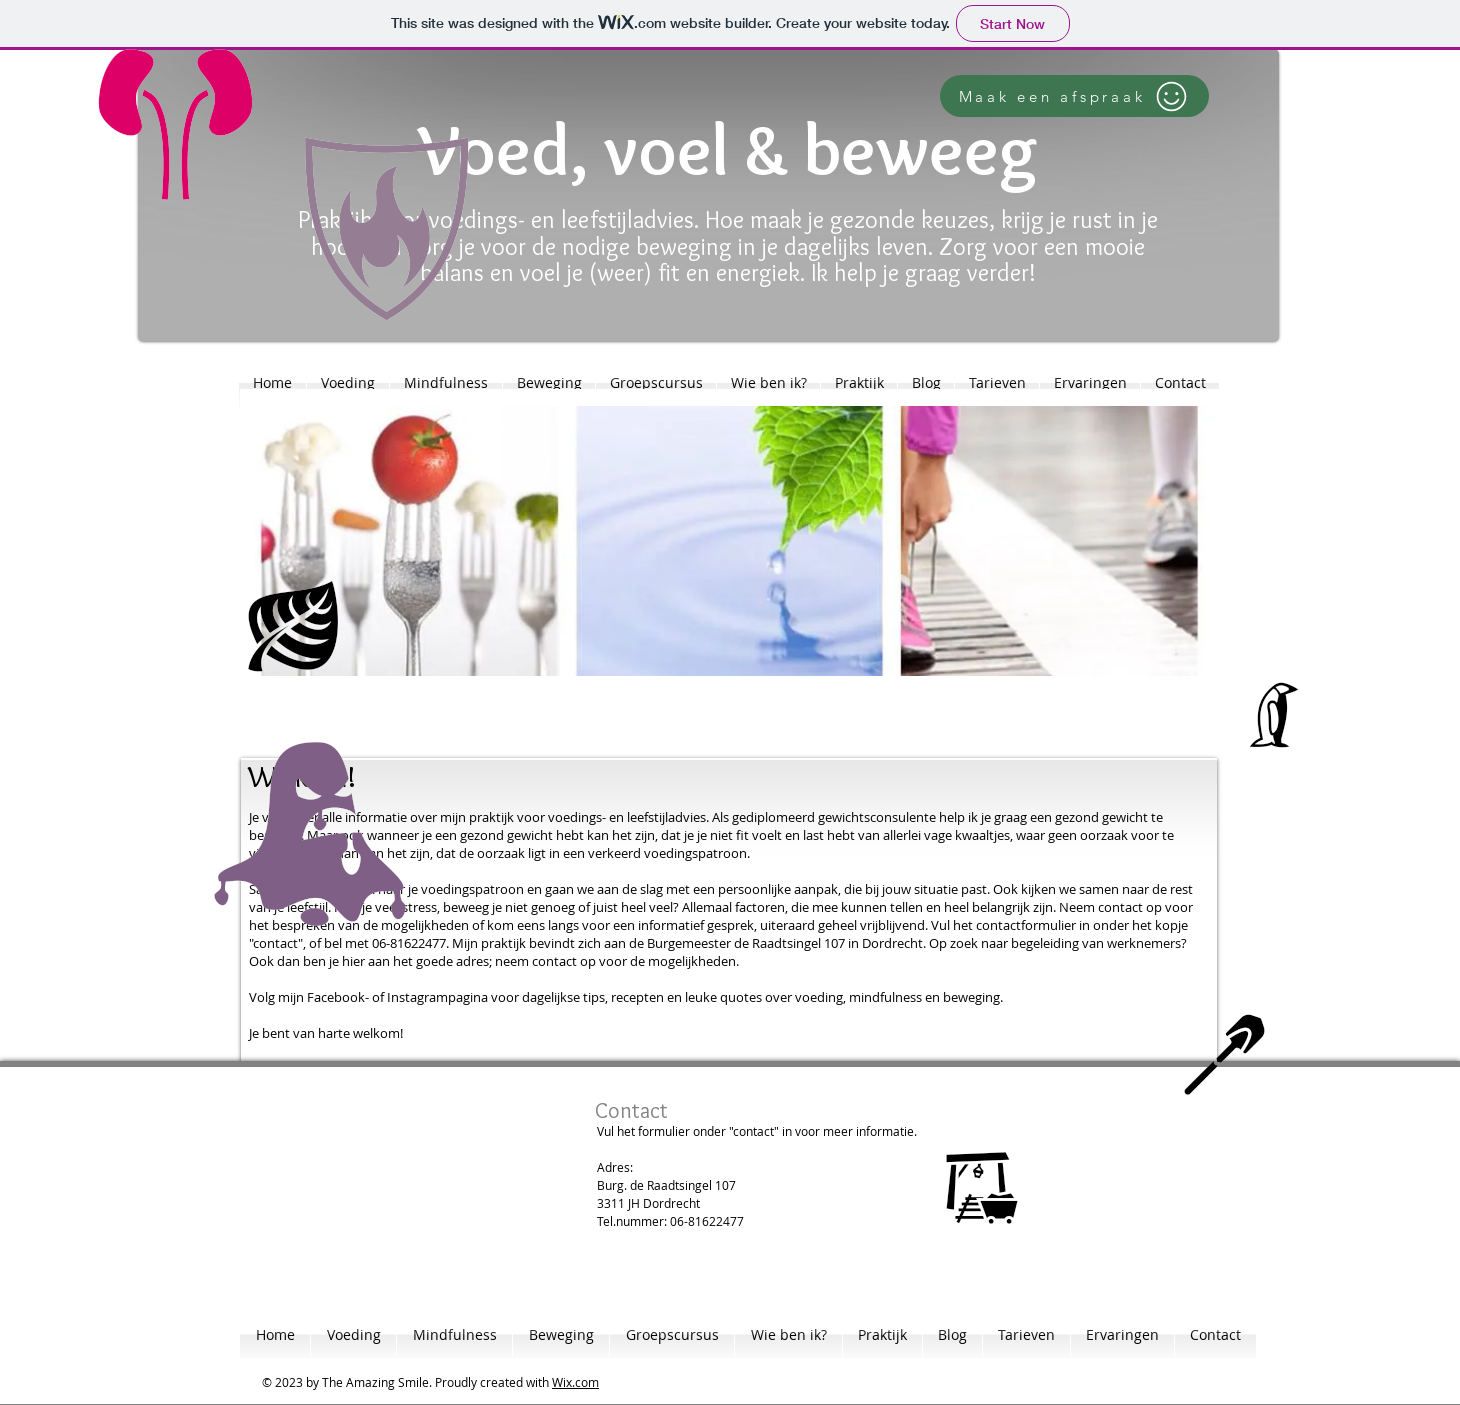 Image resolution: width=1460 pixels, height=1405 pixels. Describe the element at coordinates (386, 229) in the screenshot. I see `activate fire protection or resistance` at that location.